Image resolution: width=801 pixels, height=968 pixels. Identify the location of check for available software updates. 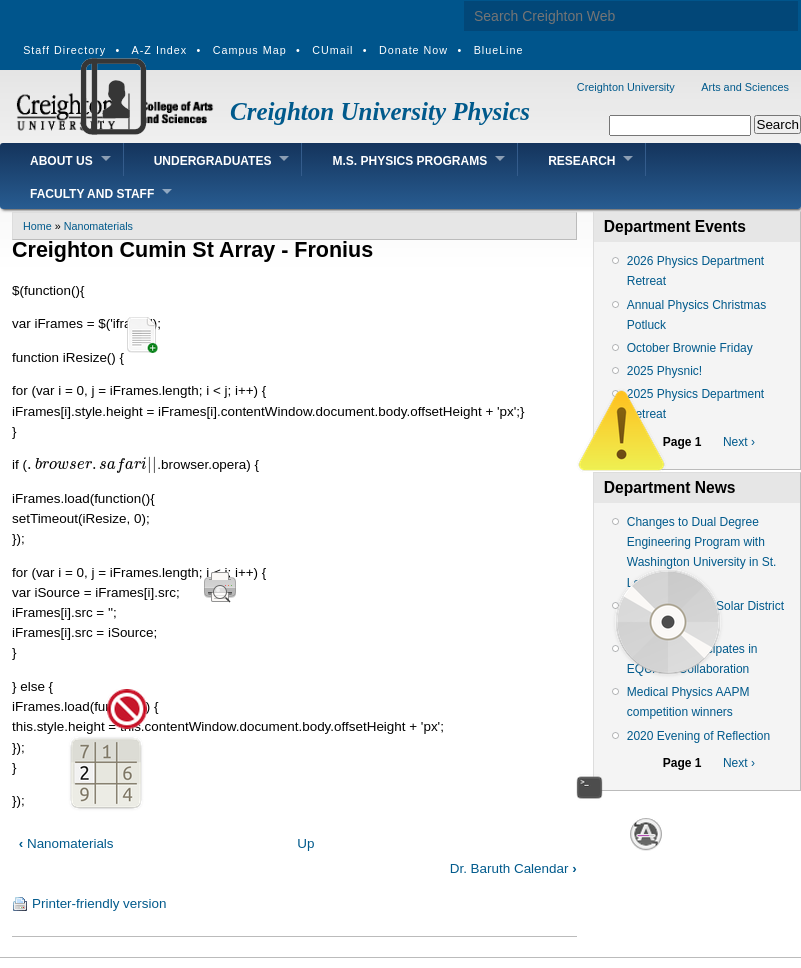
(646, 834).